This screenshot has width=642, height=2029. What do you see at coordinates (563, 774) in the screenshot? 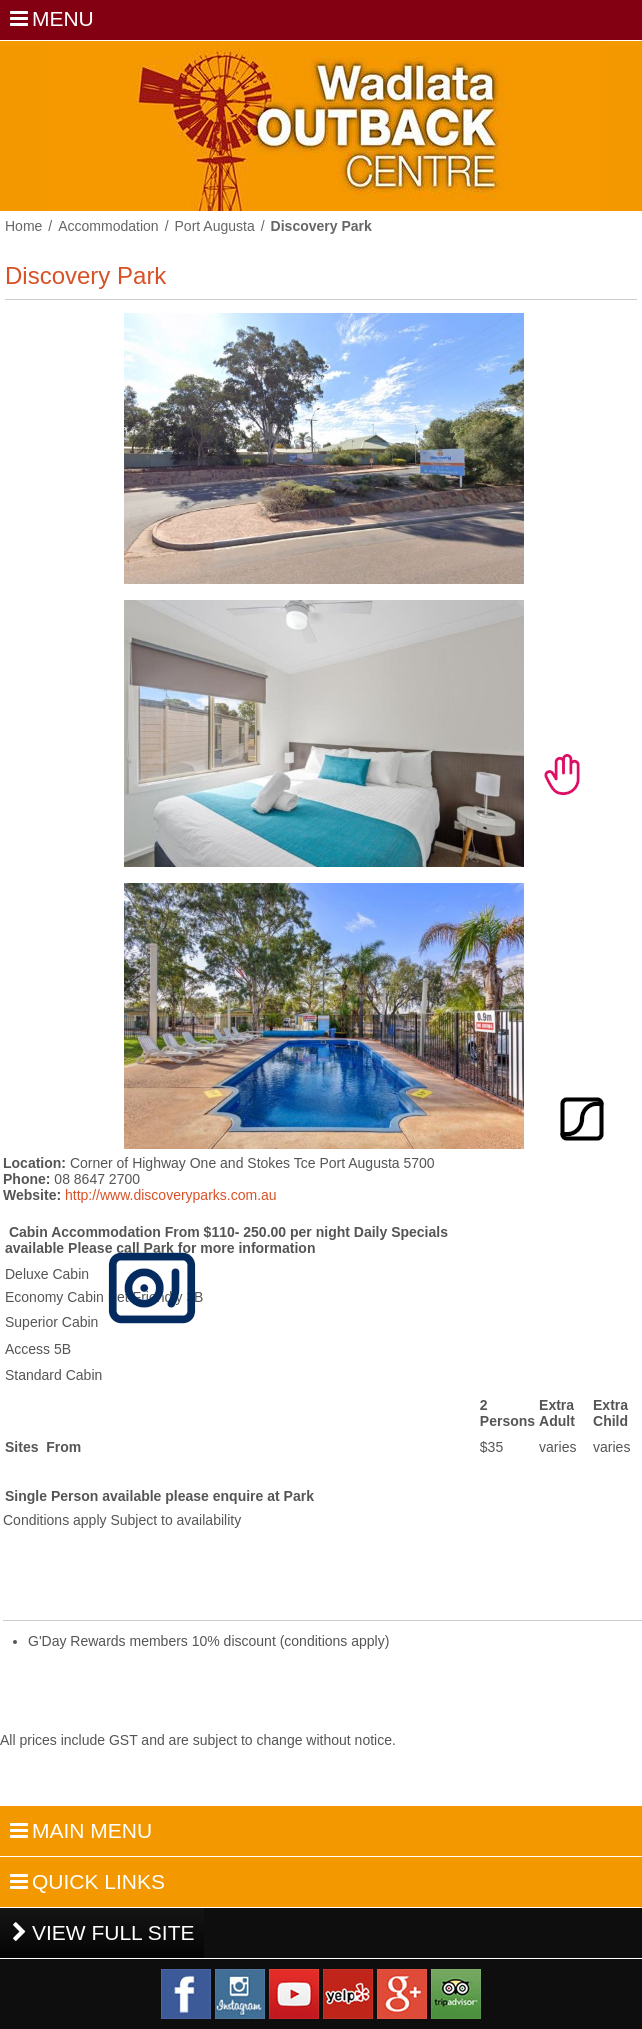
I see `stop or pause an action` at bounding box center [563, 774].